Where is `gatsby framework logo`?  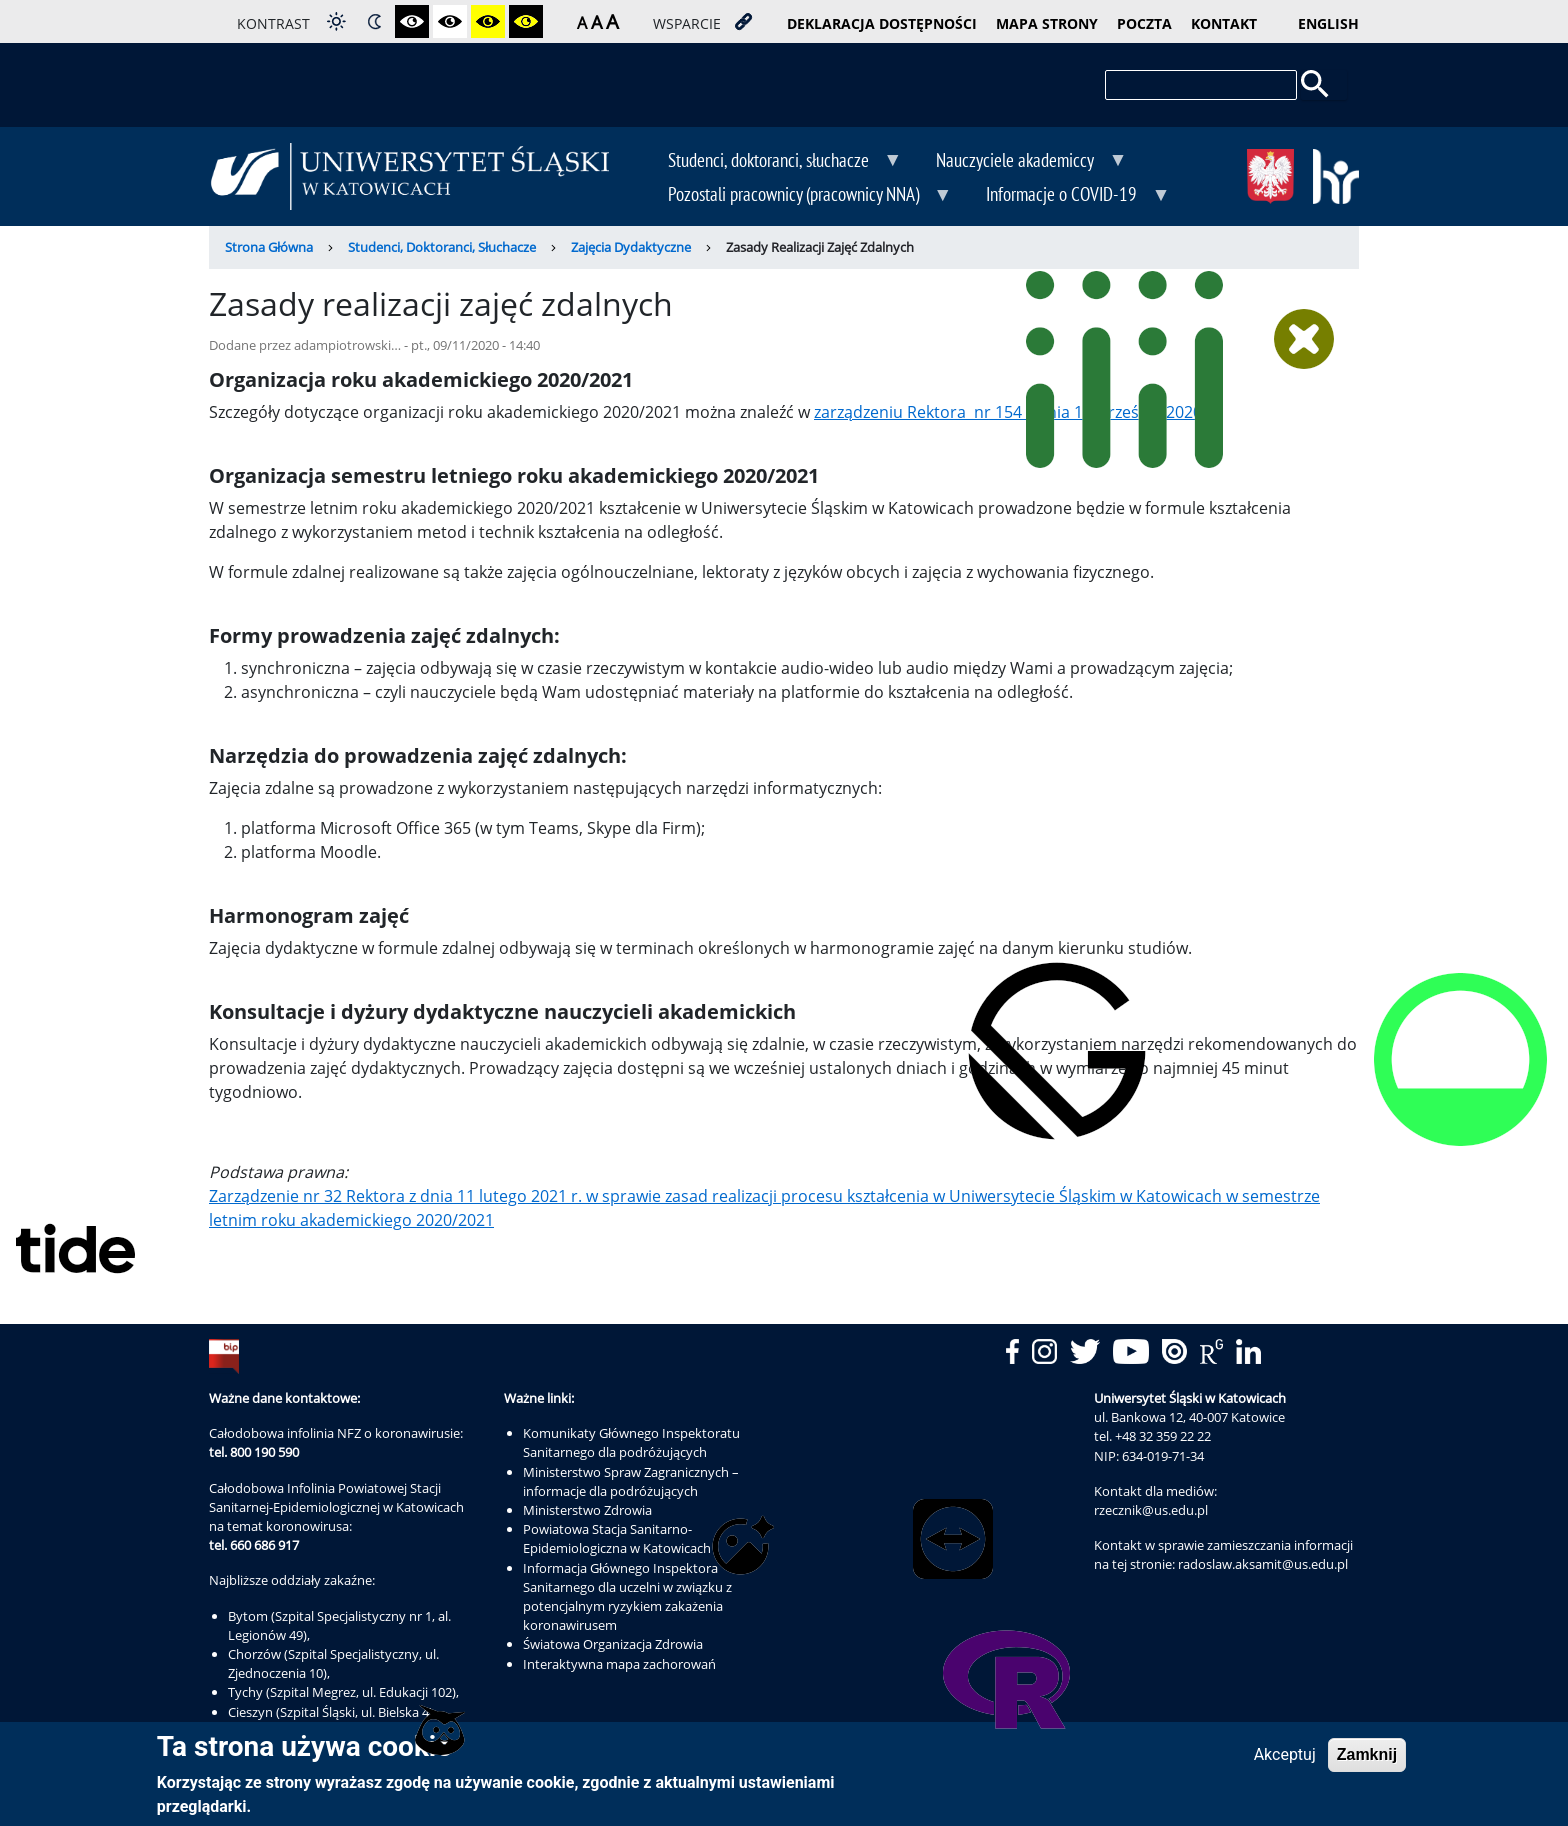
gatsby framework logo is located at coordinates (1057, 1051).